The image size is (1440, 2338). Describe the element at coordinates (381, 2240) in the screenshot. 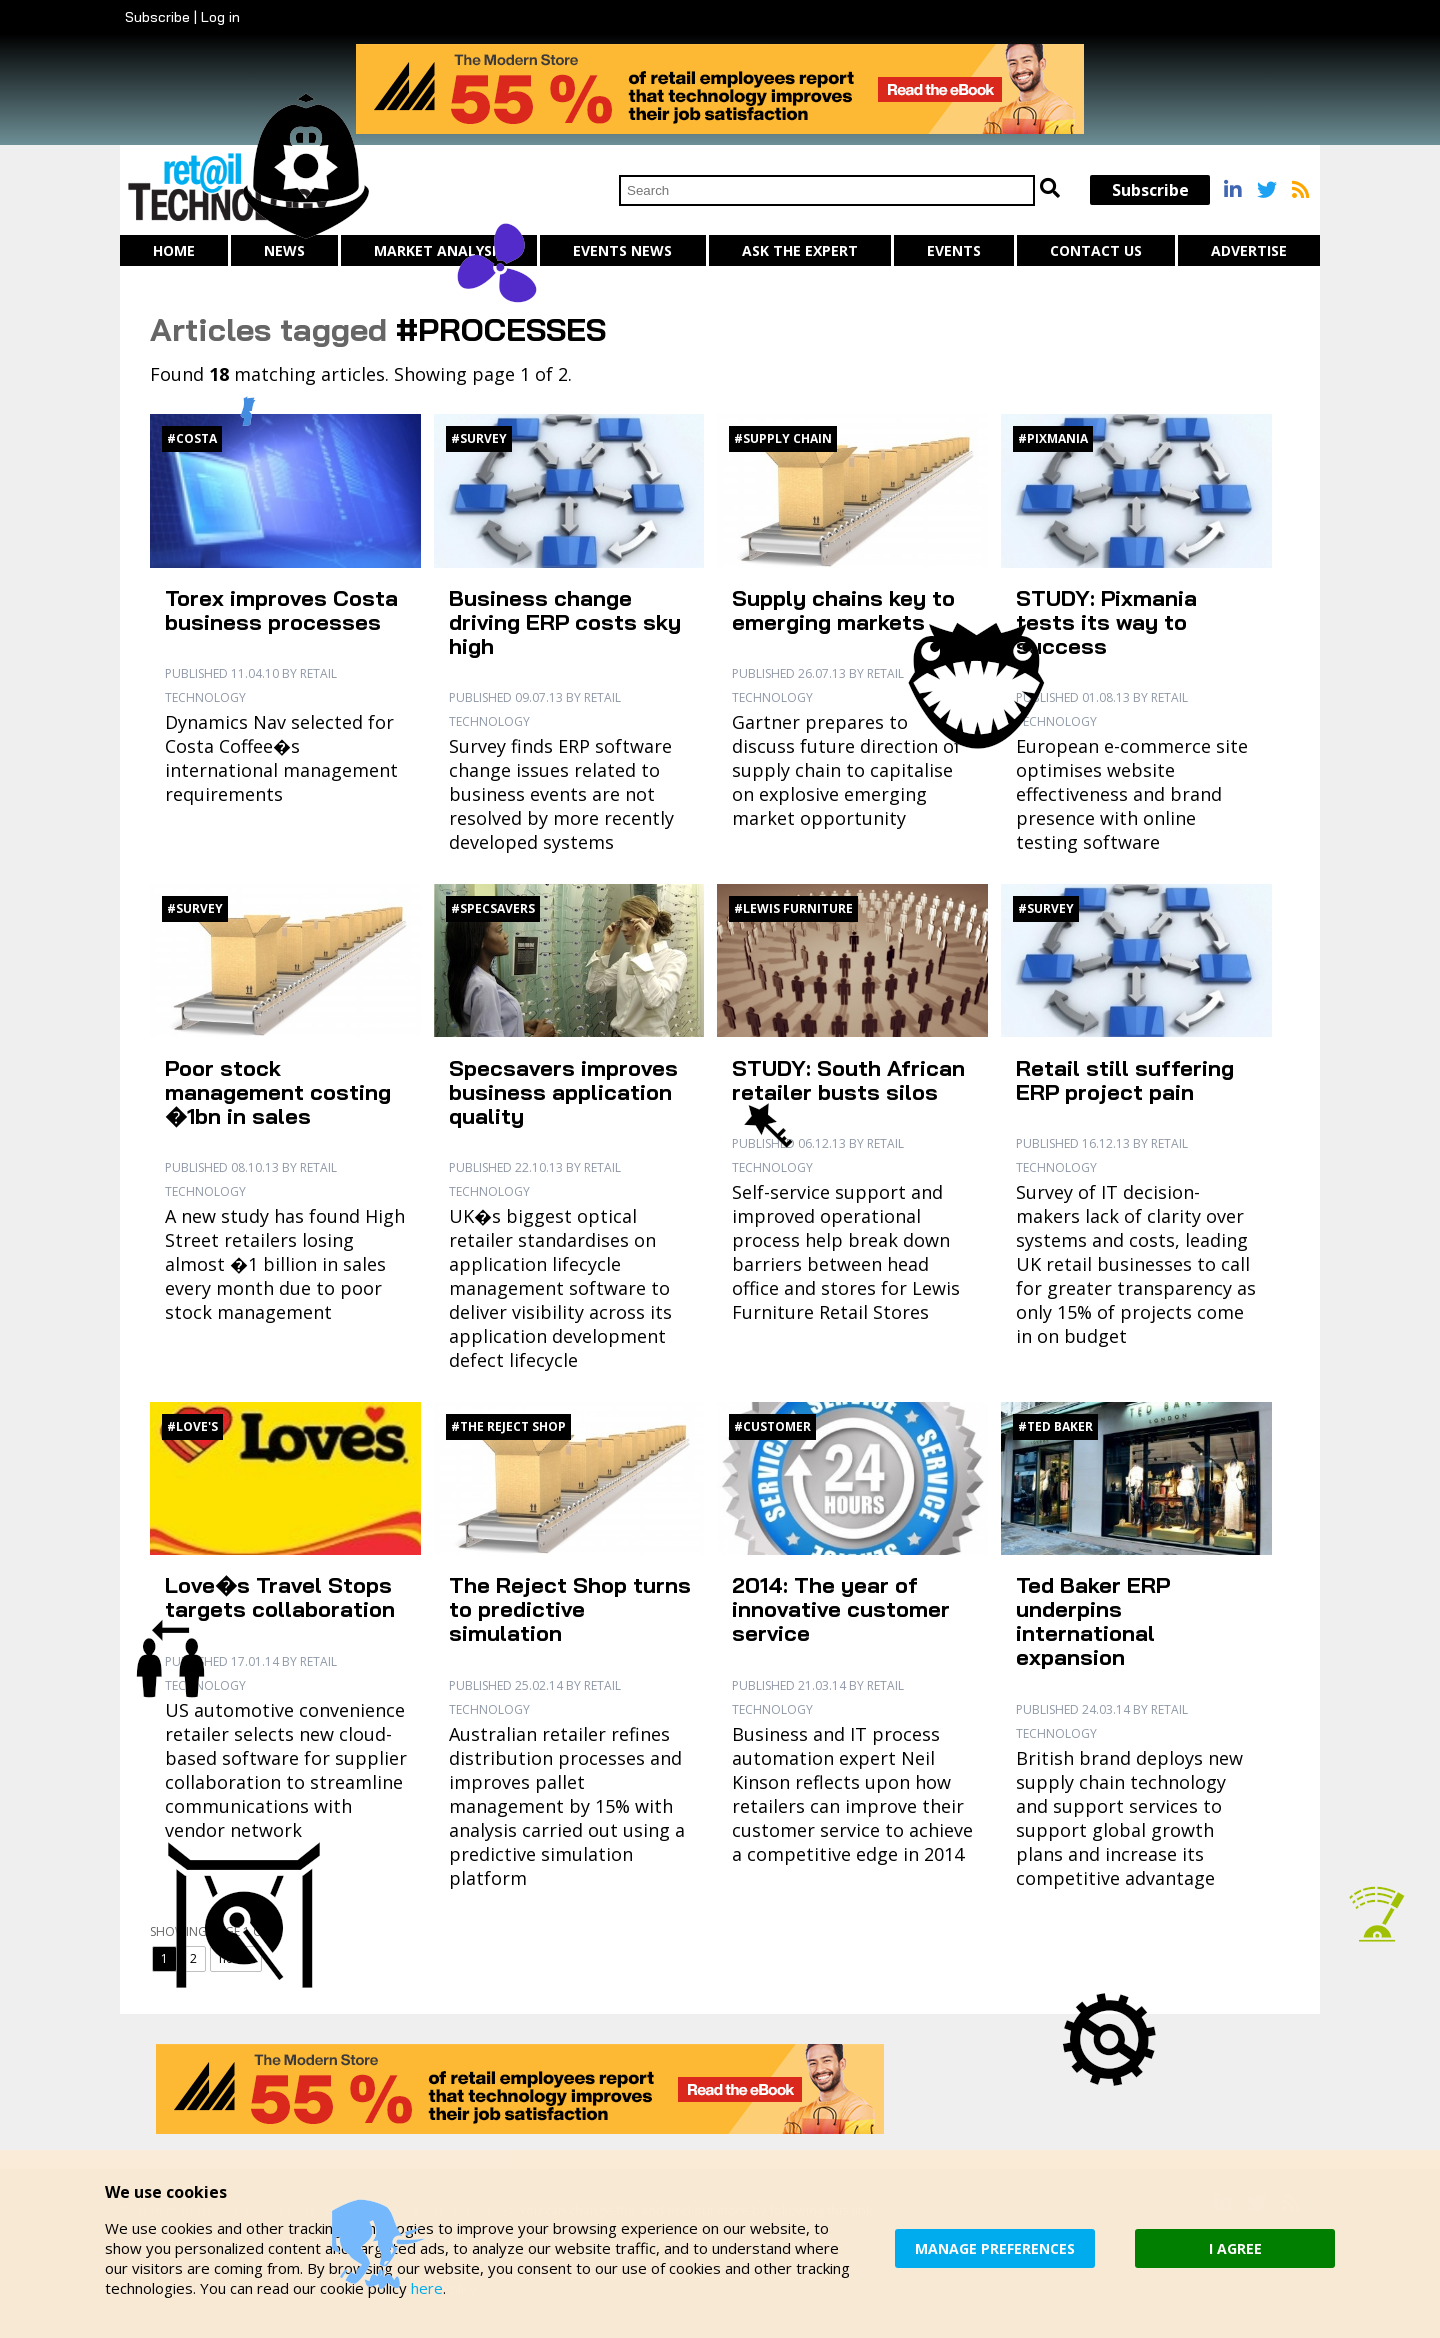

I see `wall street or stock market bull symbol` at that location.